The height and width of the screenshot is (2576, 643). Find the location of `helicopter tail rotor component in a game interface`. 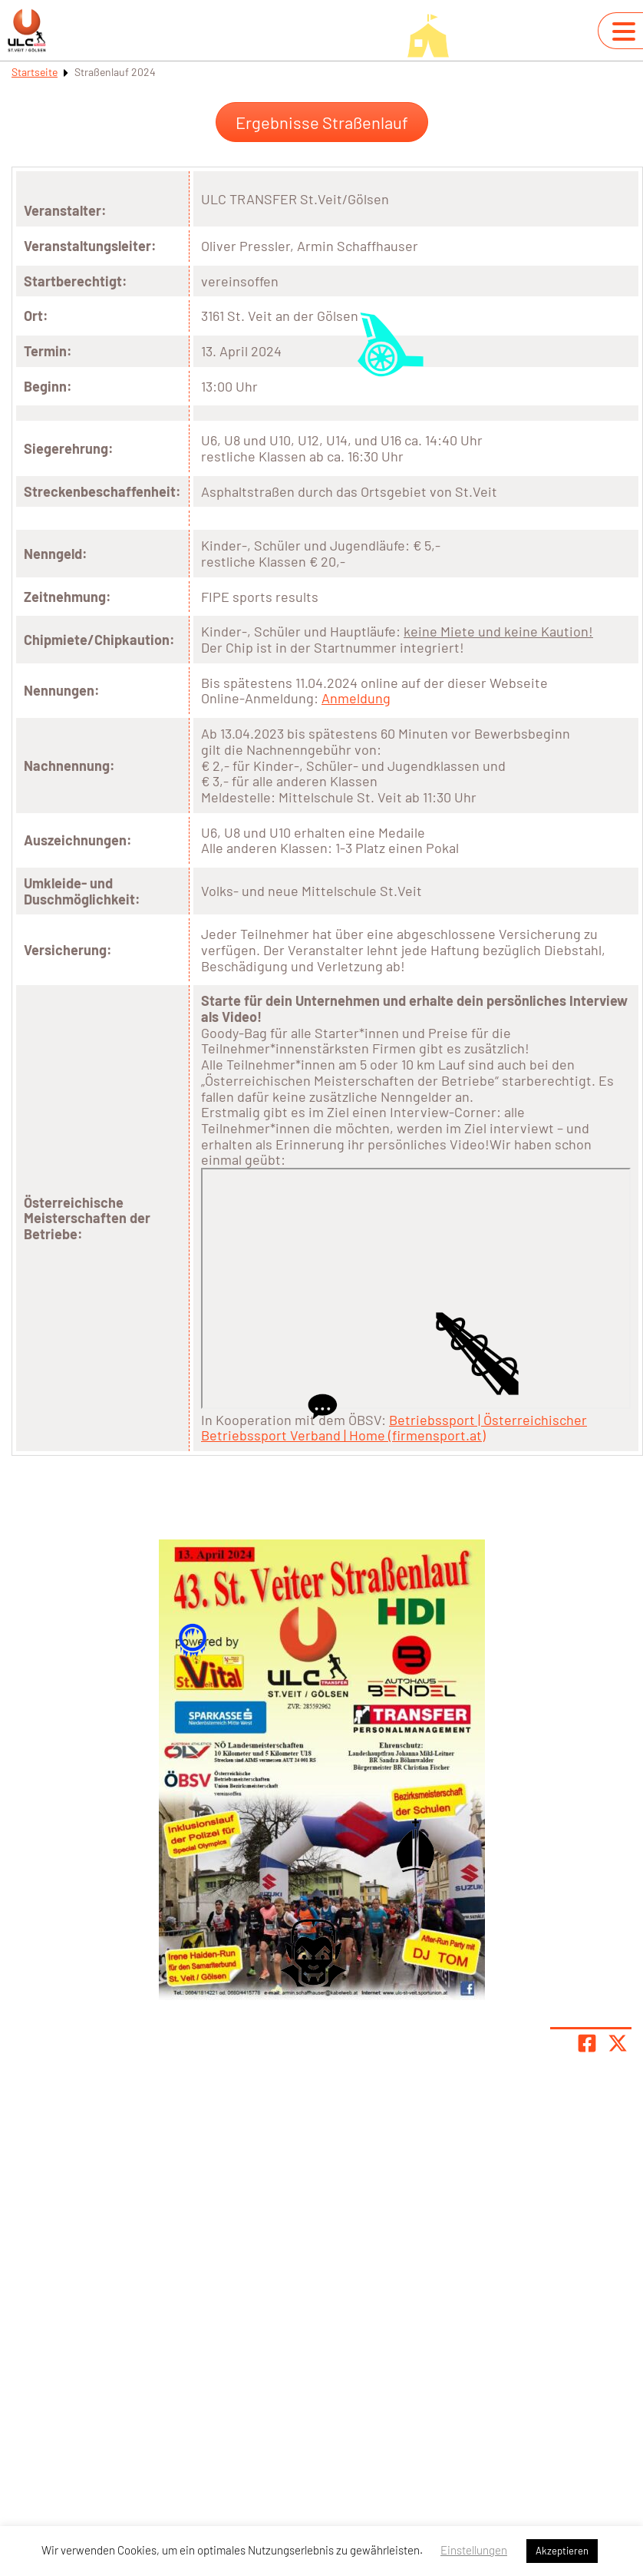

helicopter tail rotor component in a game interface is located at coordinates (390, 344).